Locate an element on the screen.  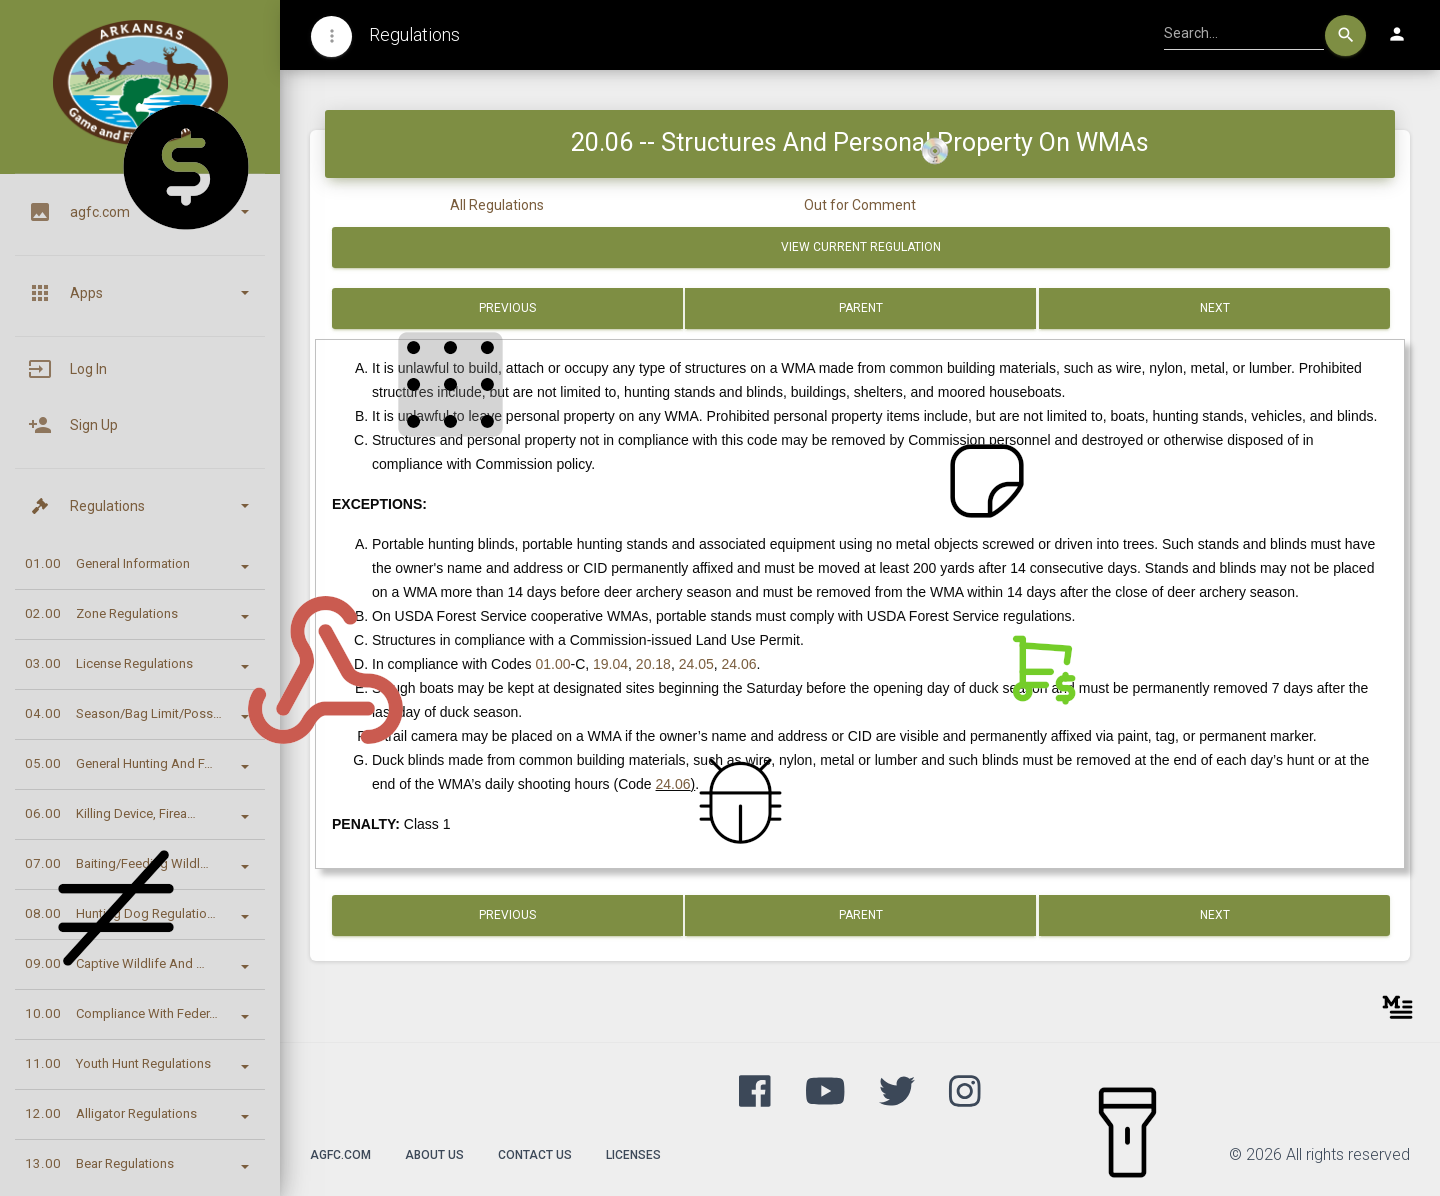
audio CD or music disc detected is located at coordinates (935, 151).